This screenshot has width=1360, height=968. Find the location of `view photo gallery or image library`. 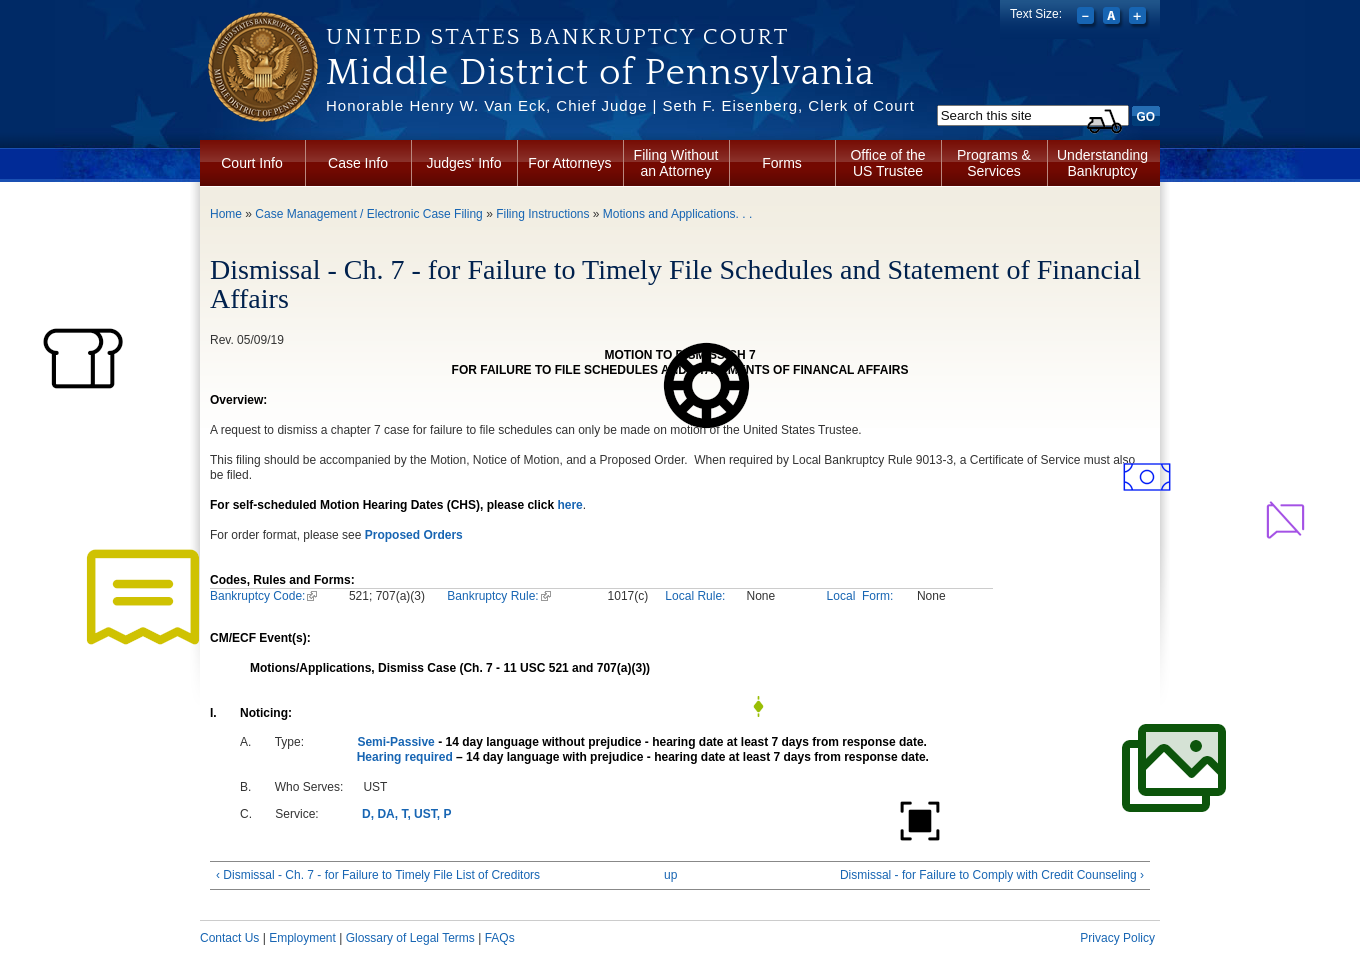

view photo gallery or image library is located at coordinates (1174, 768).